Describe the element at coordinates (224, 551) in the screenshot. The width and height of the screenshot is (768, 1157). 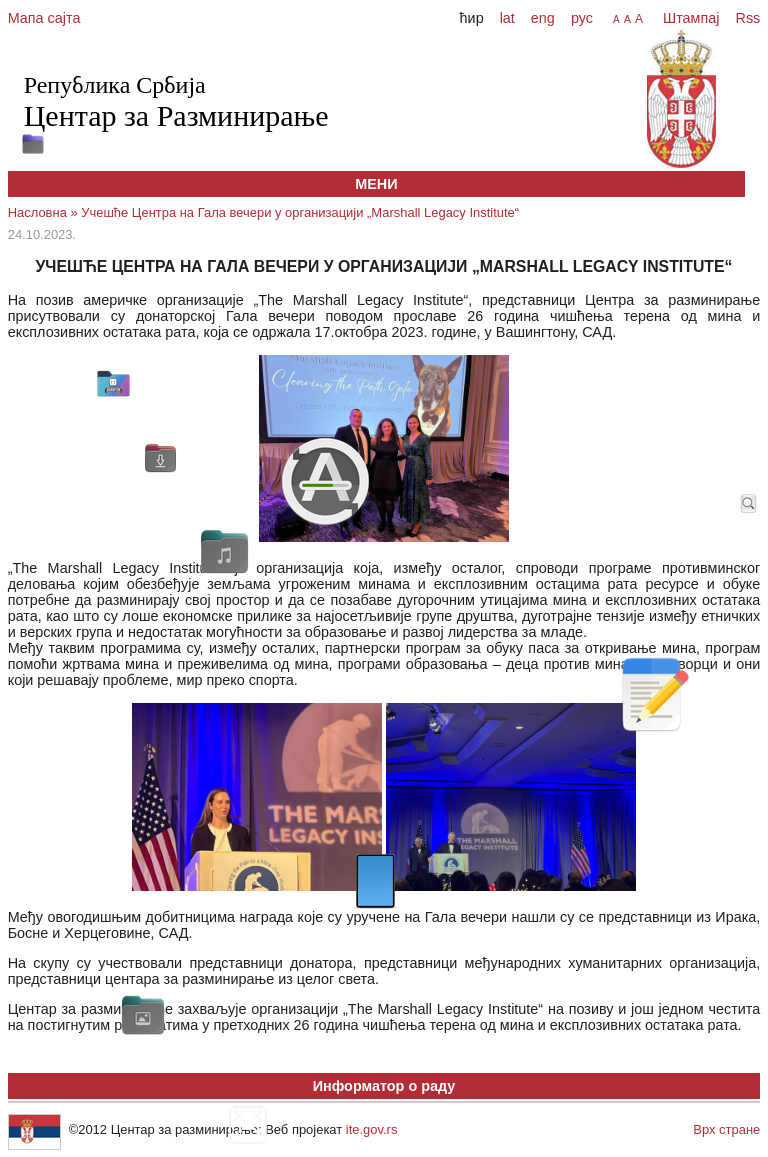
I see `open your music folder` at that location.